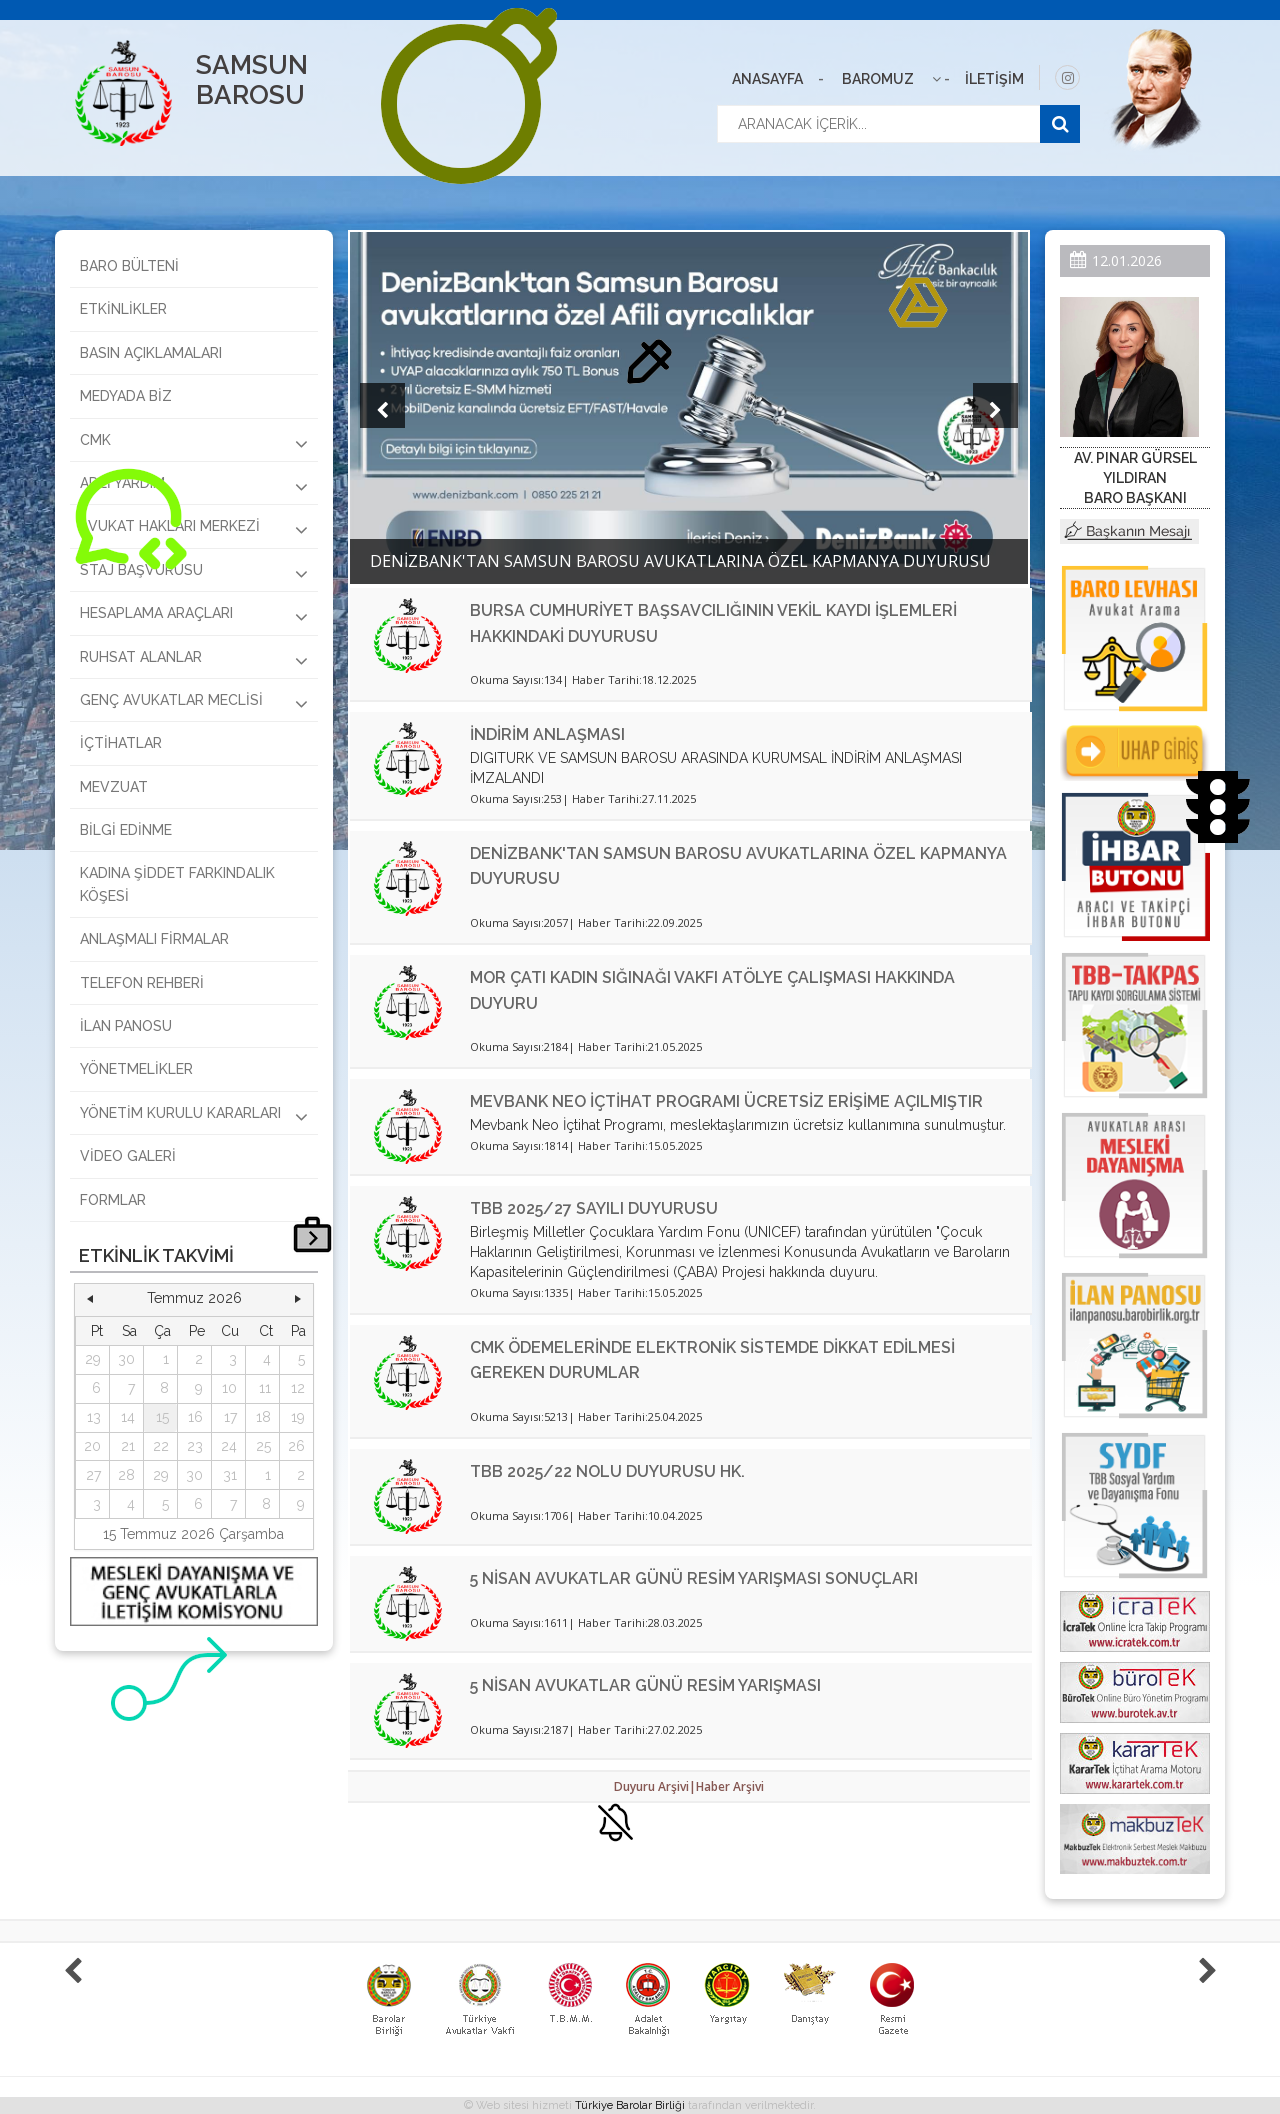 Image resolution: width=1280 pixels, height=2114 pixels. I want to click on view code snippets in chat, so click(128, 516).